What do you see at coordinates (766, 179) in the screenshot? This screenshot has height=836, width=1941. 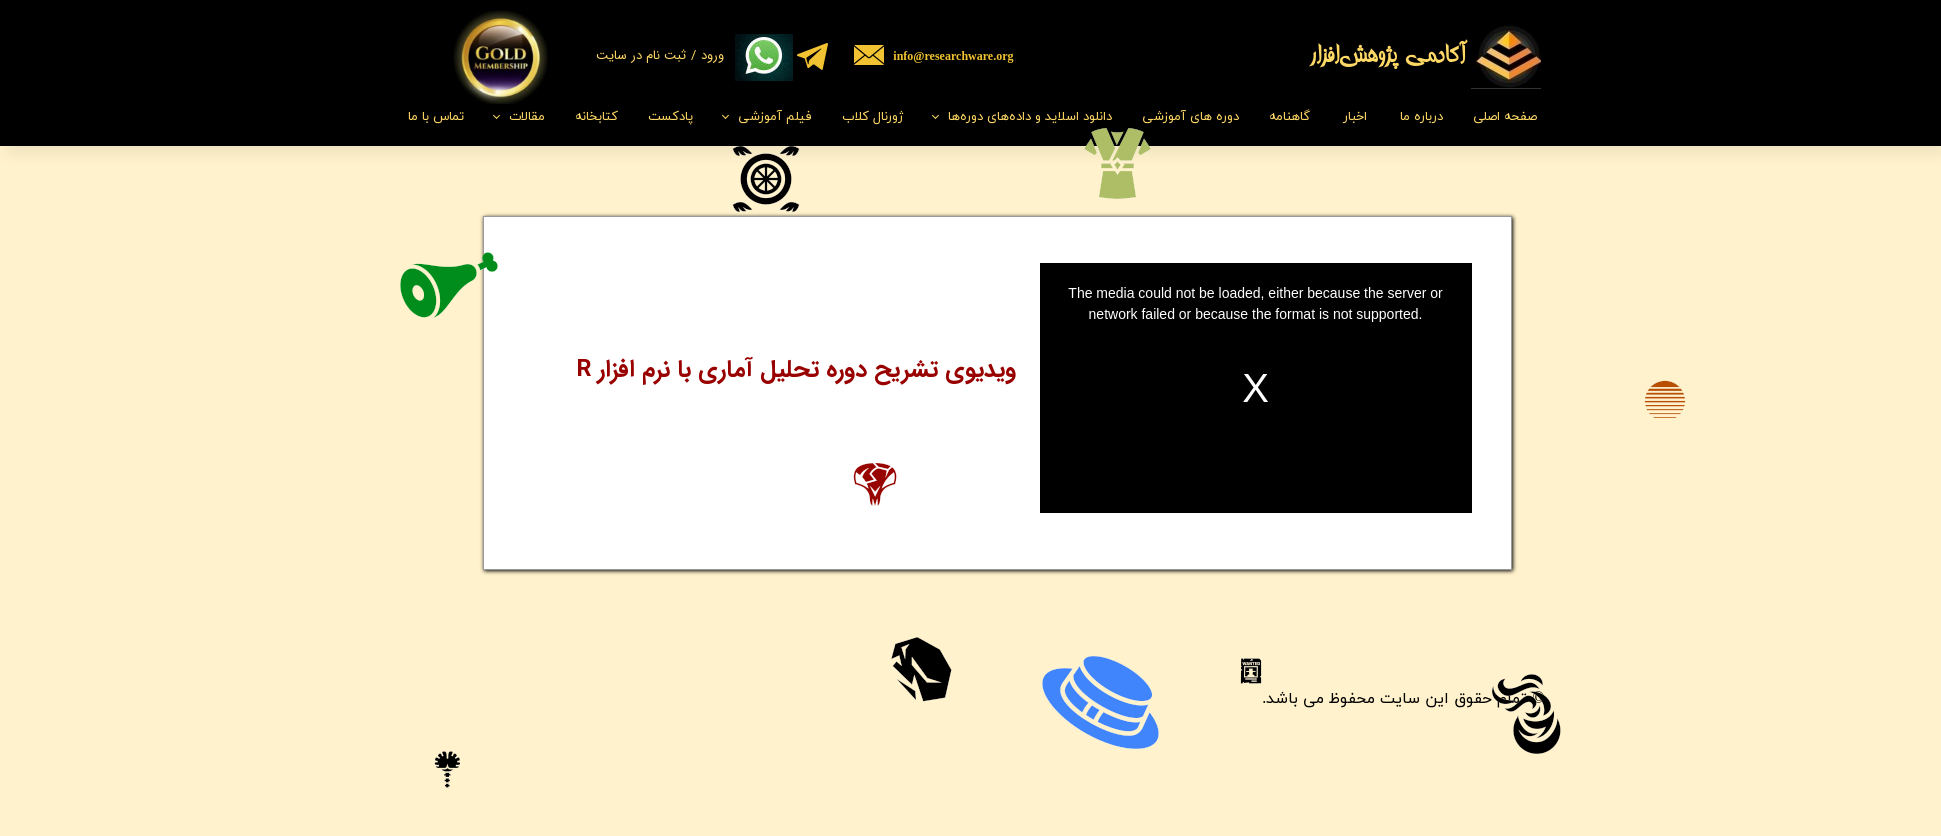 I see `tarot card: the wheel of fortune` at bounding box center [766, 179].